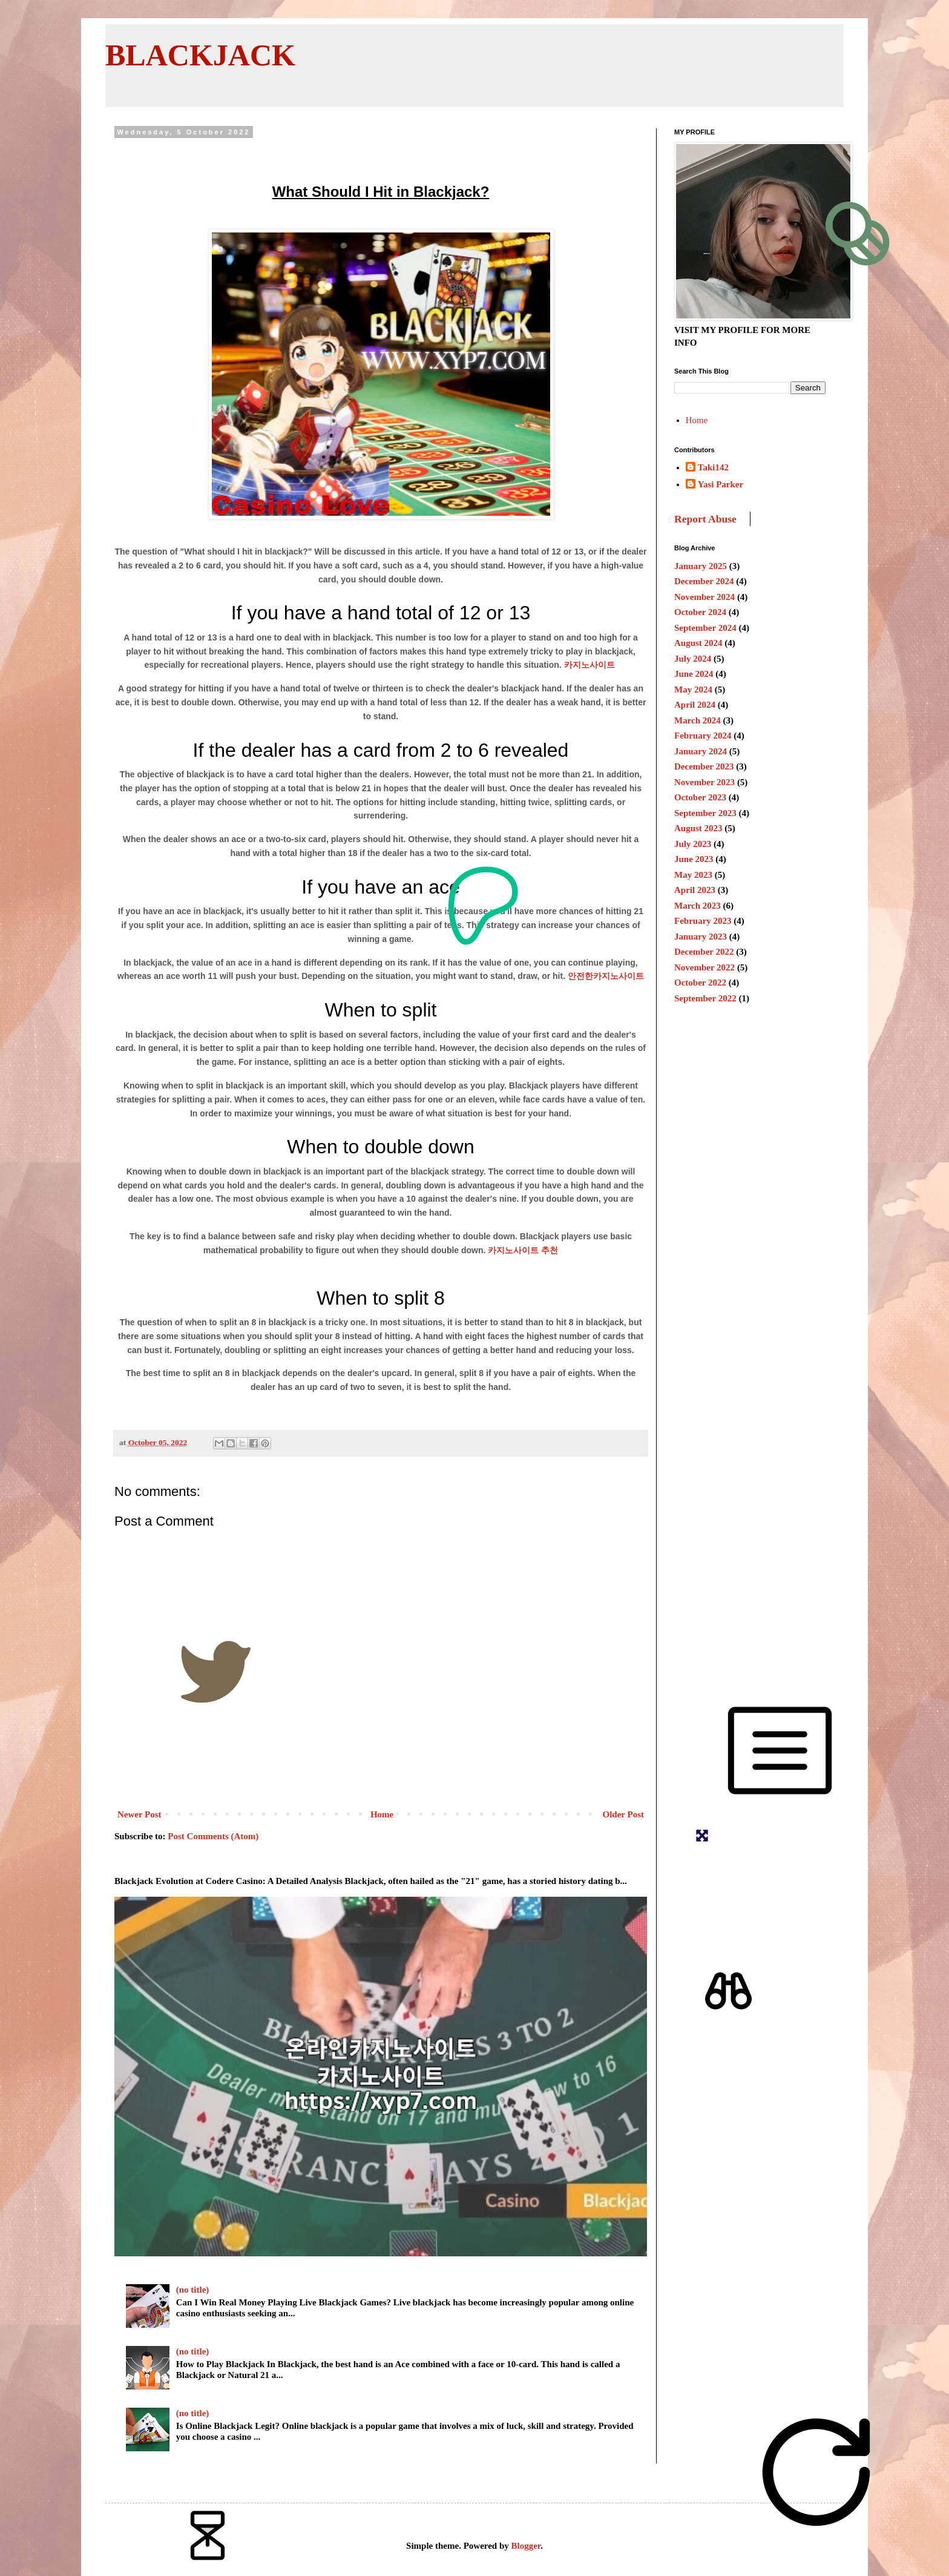 This screenshot has width=949, height=2576. Describe the element at coordinates (208, 2535) in the screenshot. I see `indicates a task or process in progress` at that location.